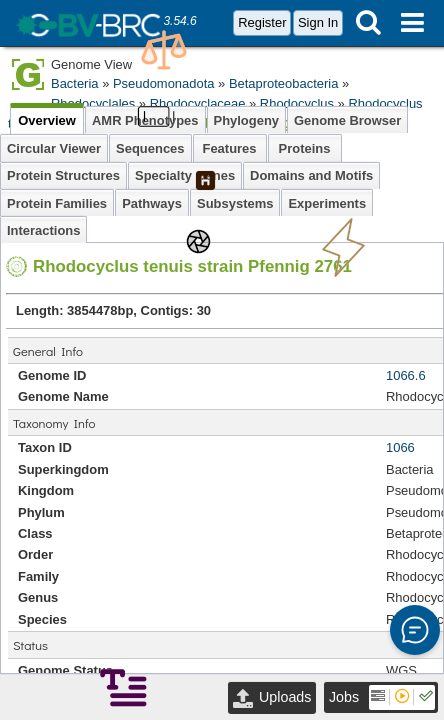 Image resolution: width=444 pixels, height=720 pixels. Describe the element at coordinates (155, 116) in the screenshot. I see `indicates low battery status` at that location.